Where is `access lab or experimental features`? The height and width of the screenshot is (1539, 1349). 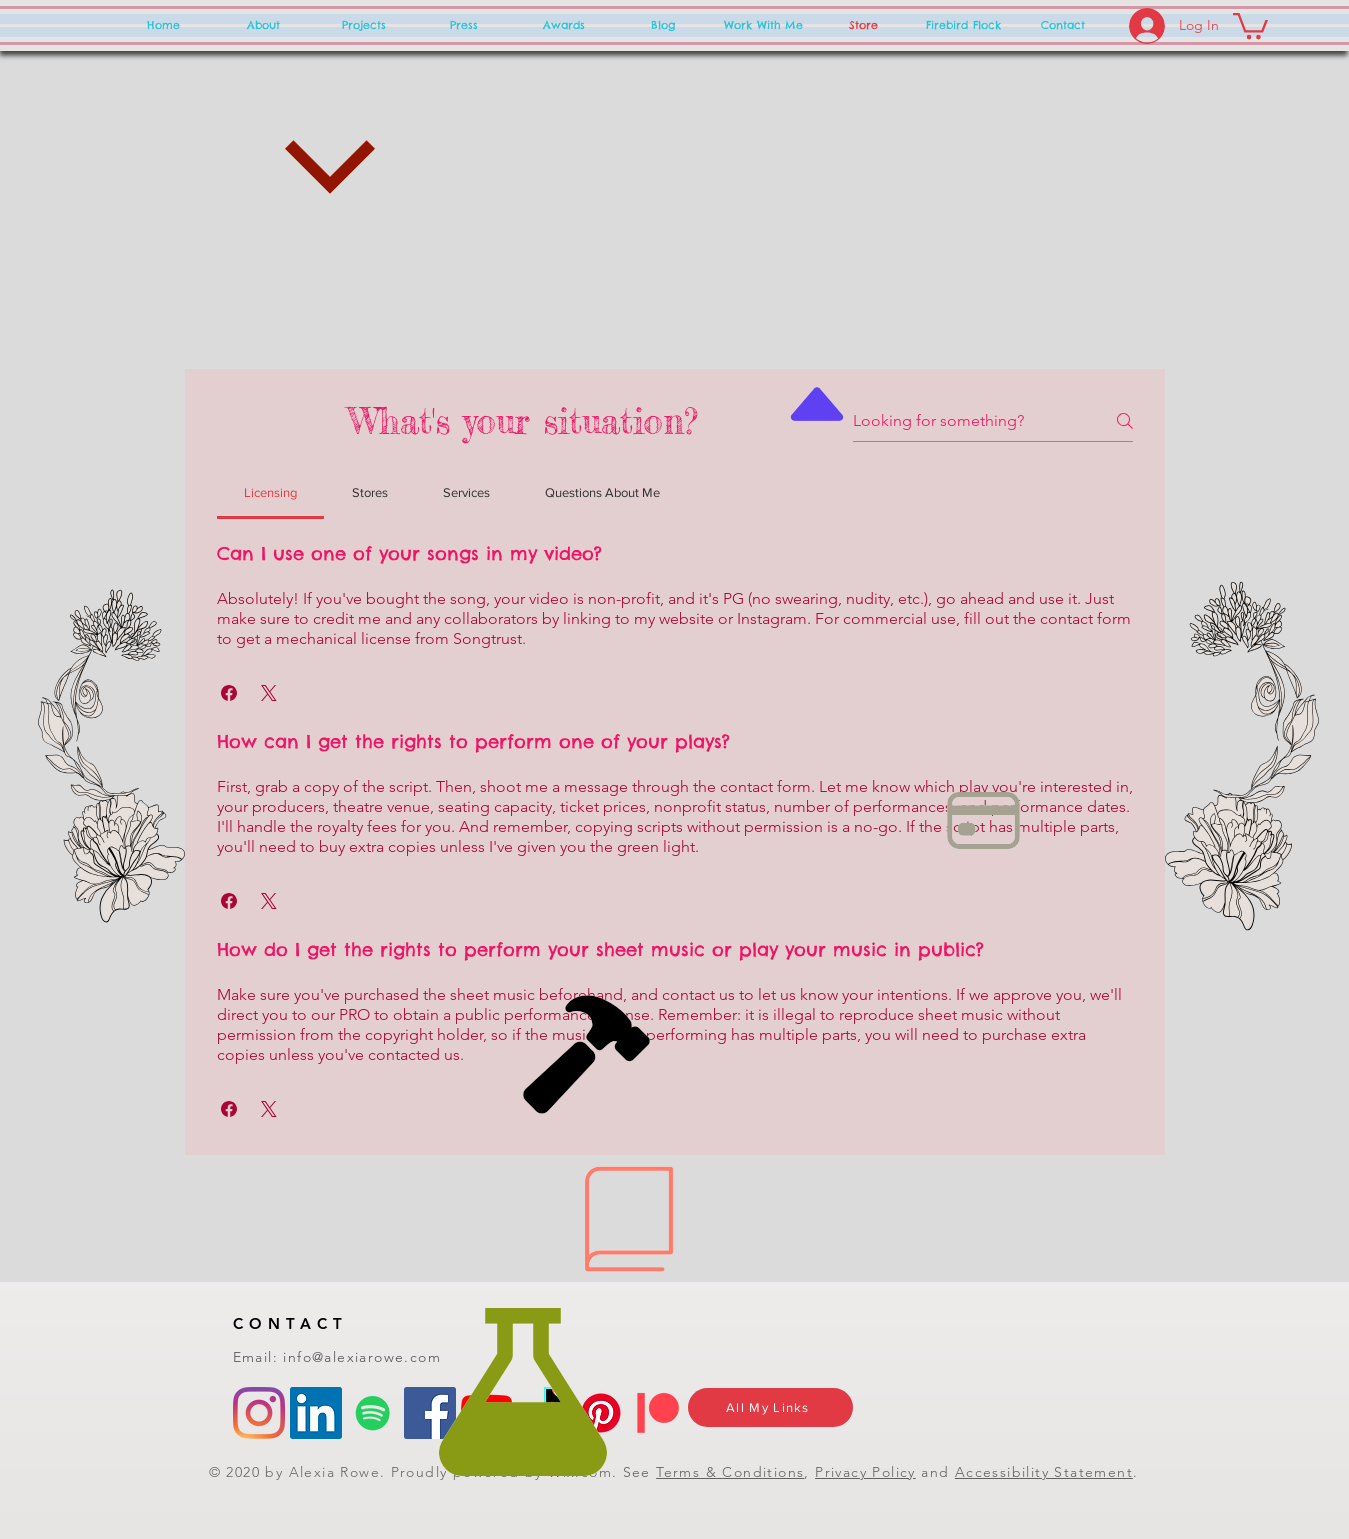 access lab or experimental features is located at coordinates (523, 1392).